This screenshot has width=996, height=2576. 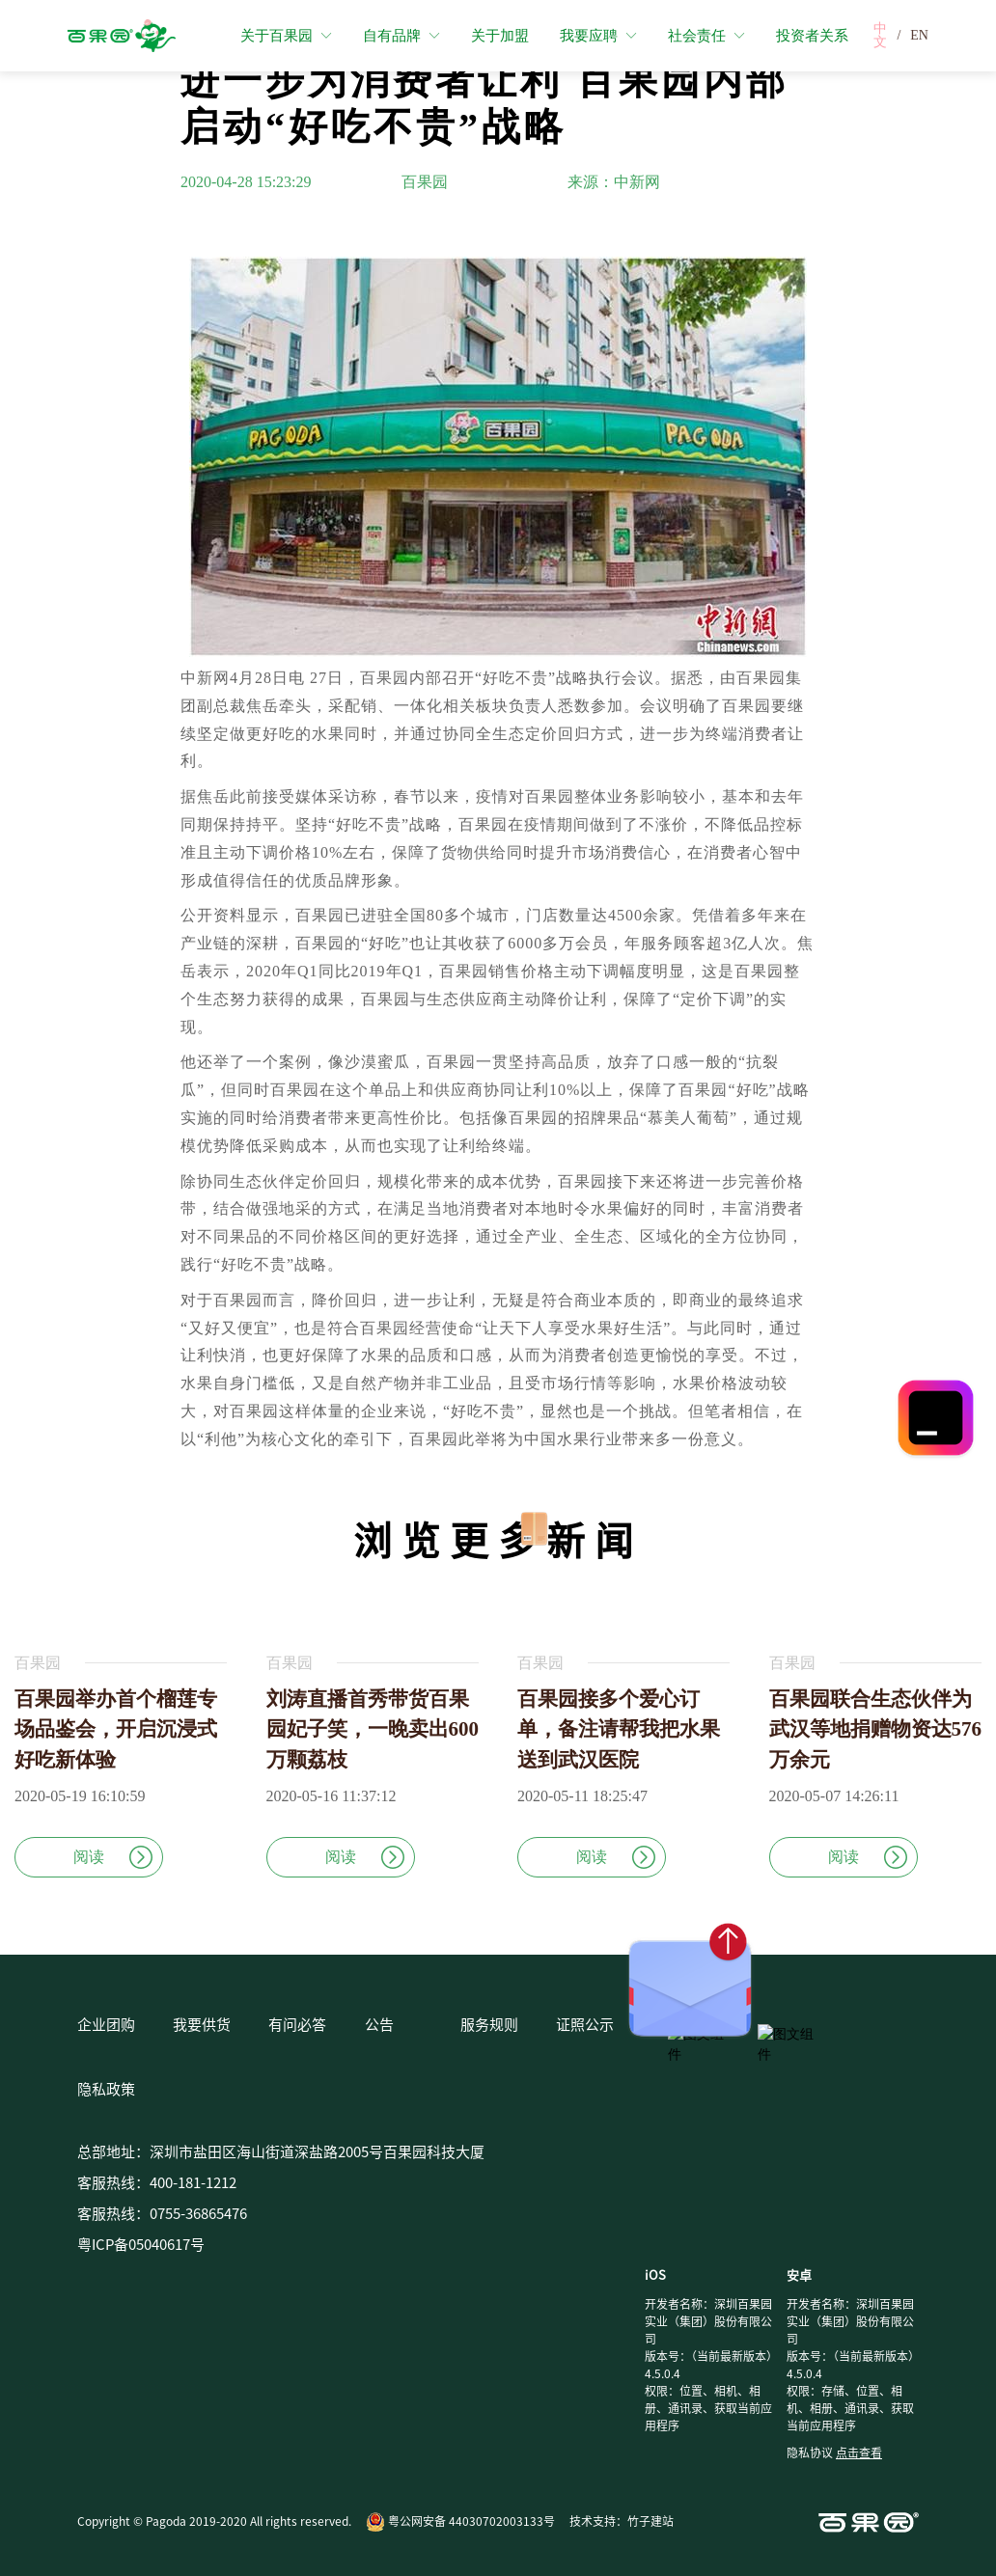 I want to click on install or manage software packages, so click(x=534, y=1528).